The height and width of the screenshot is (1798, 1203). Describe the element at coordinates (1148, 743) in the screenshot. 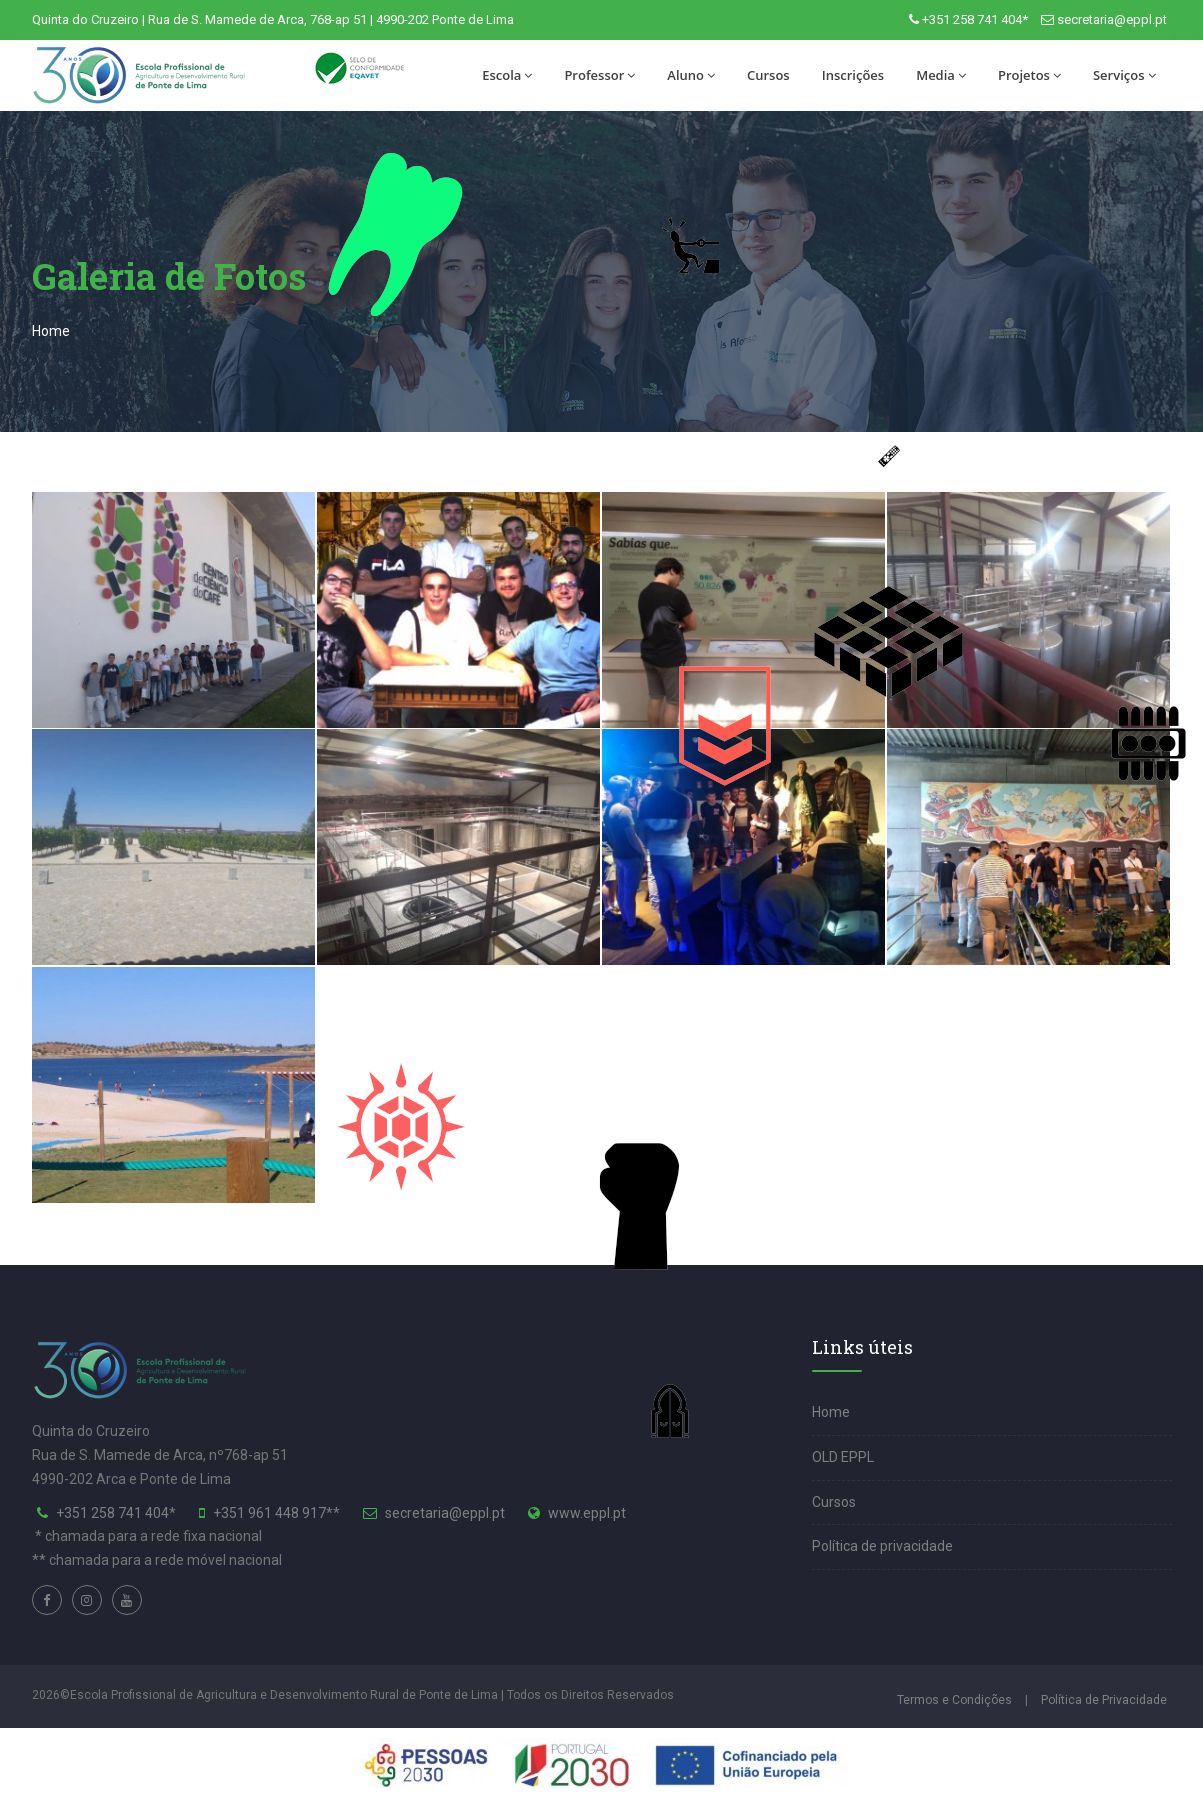

I see `represents a microchip or processor component` at that location.